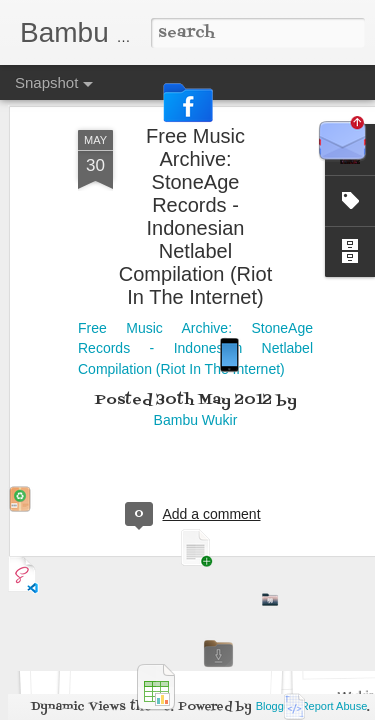 The image size is (375, 720). Describe the element at coordinates (20, 499) in the screenshot. I see `indicates package cleanup or removal in progress` at that location.